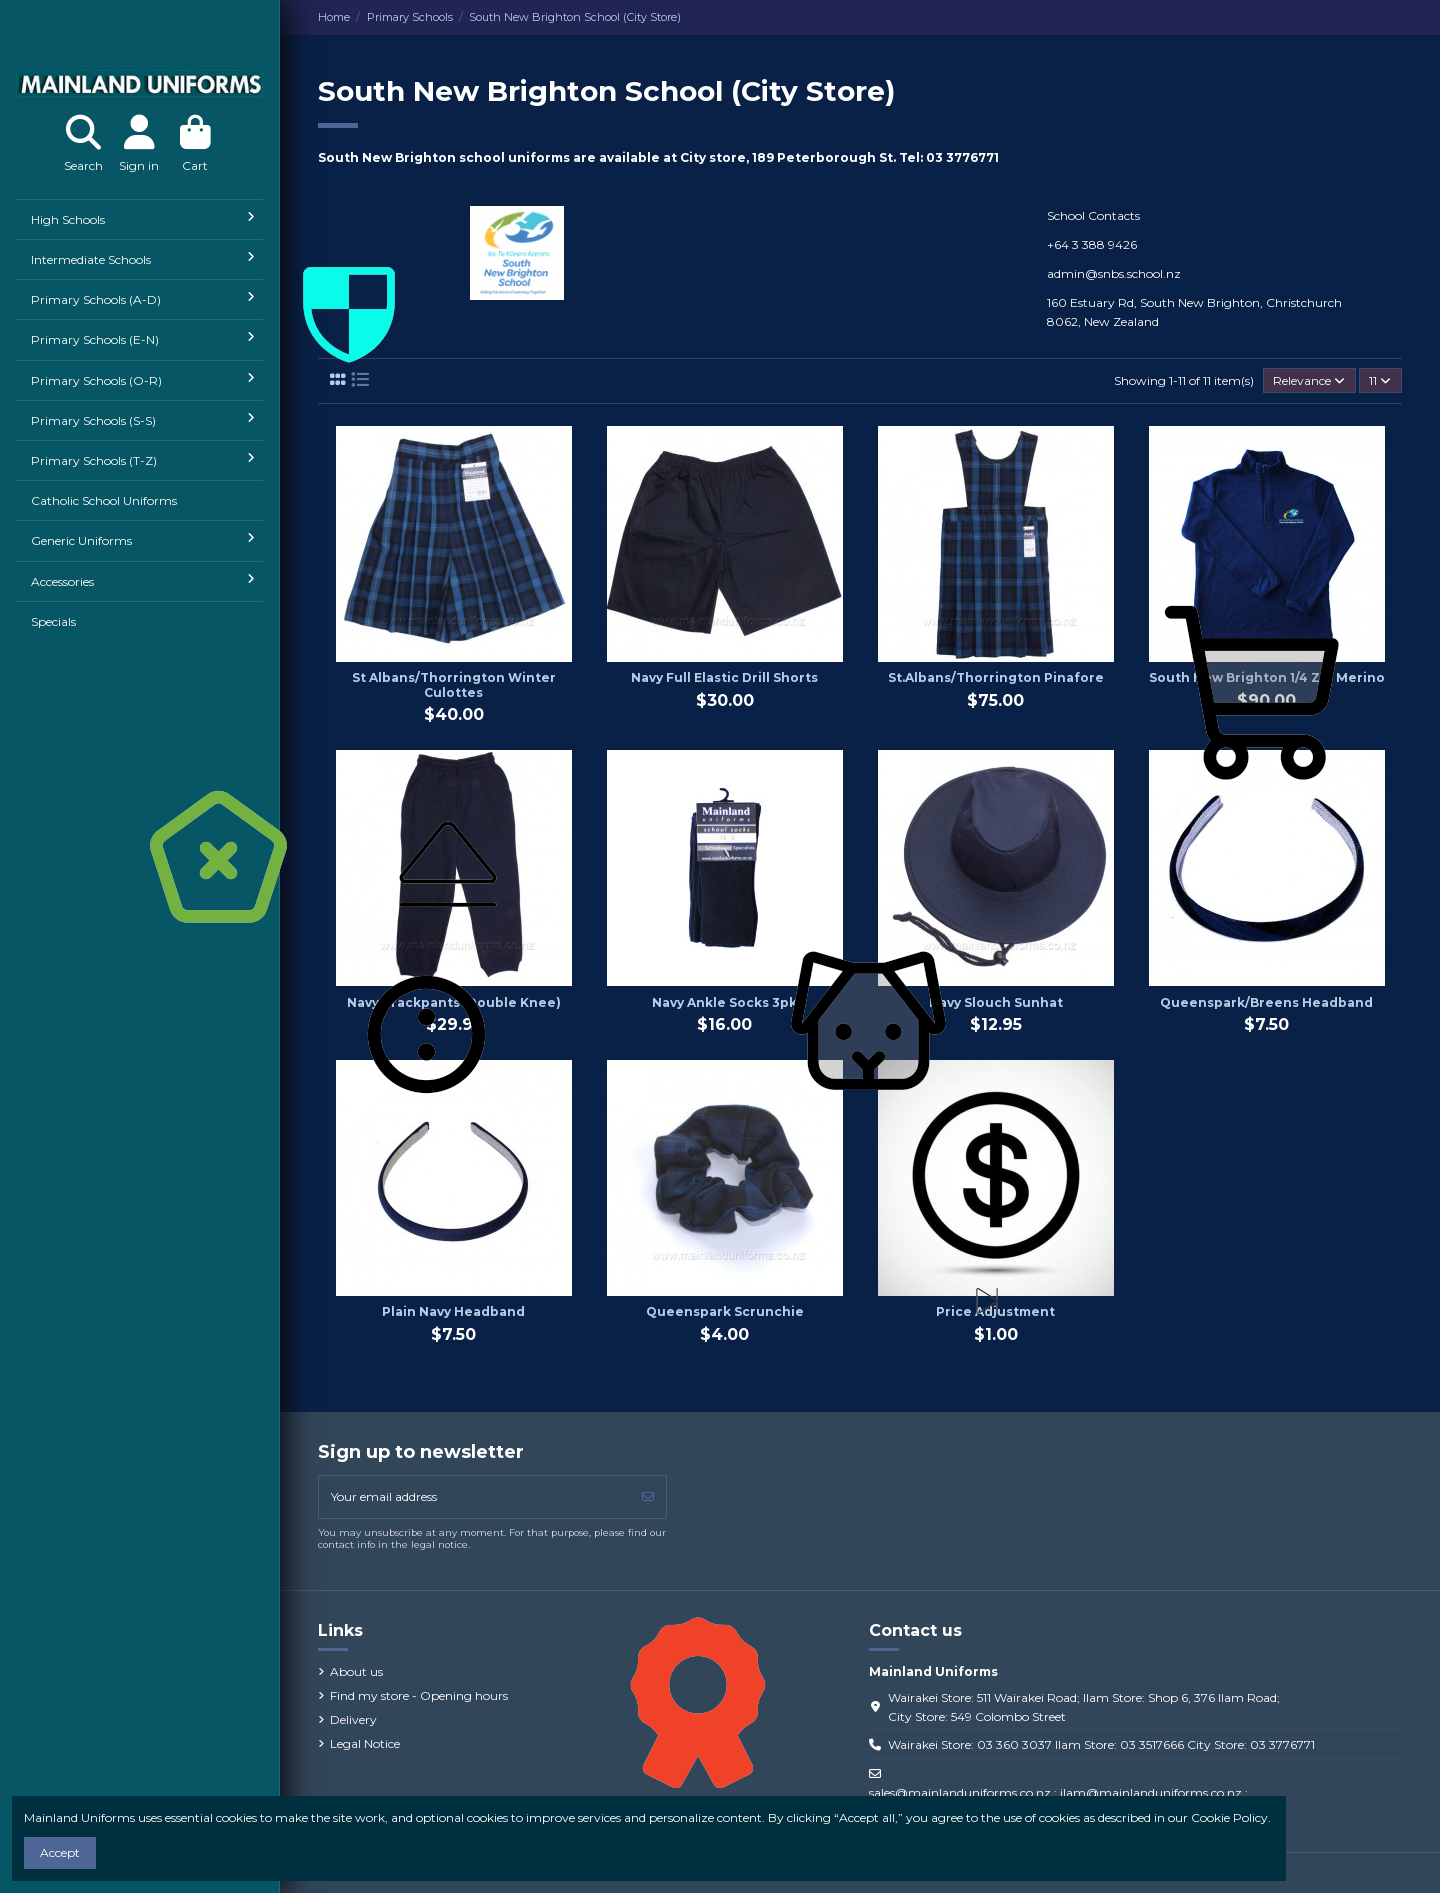 The width and height of the screenshot is (1440, 1893). What do you see at coordinates (868, 1023) in the screenshot?
I see `access pet-related features or settings` at bounding box center [868, 1023].